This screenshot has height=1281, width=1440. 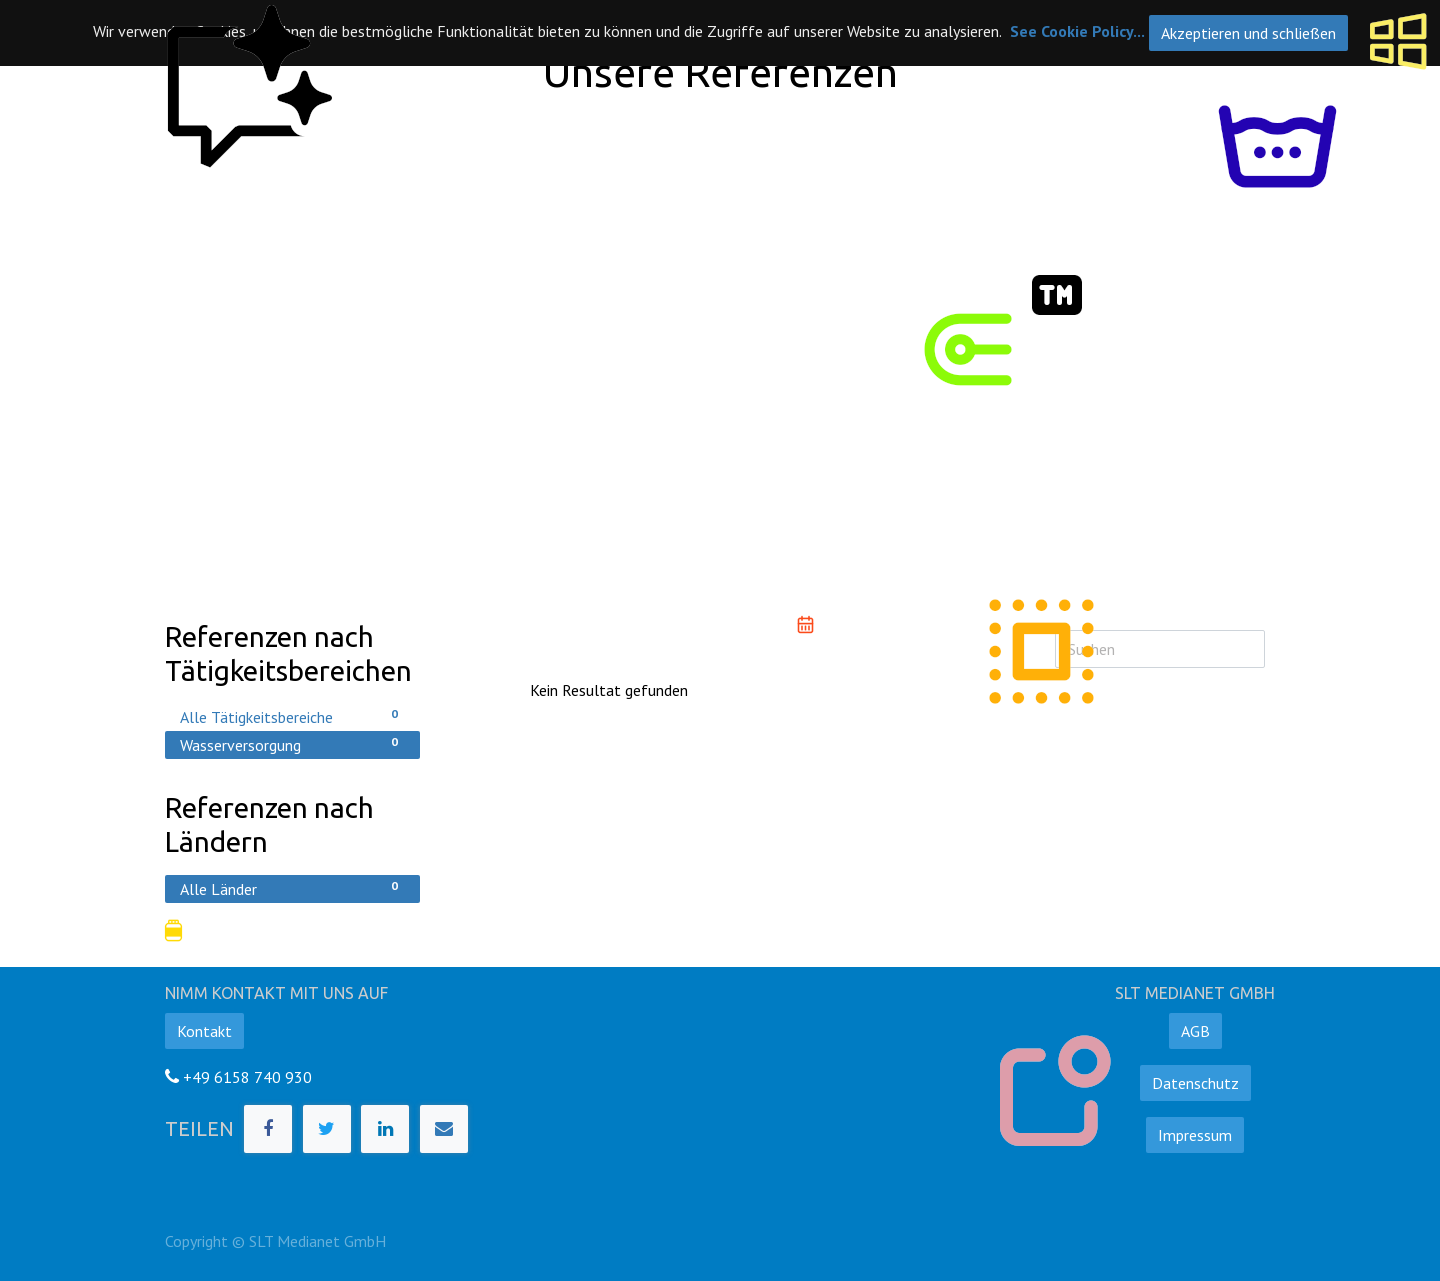 What do you see at coordinates (1041, 651) in the screenshot?
I see `adjust margin spacing around an element` at bounding box center [1041, 651].